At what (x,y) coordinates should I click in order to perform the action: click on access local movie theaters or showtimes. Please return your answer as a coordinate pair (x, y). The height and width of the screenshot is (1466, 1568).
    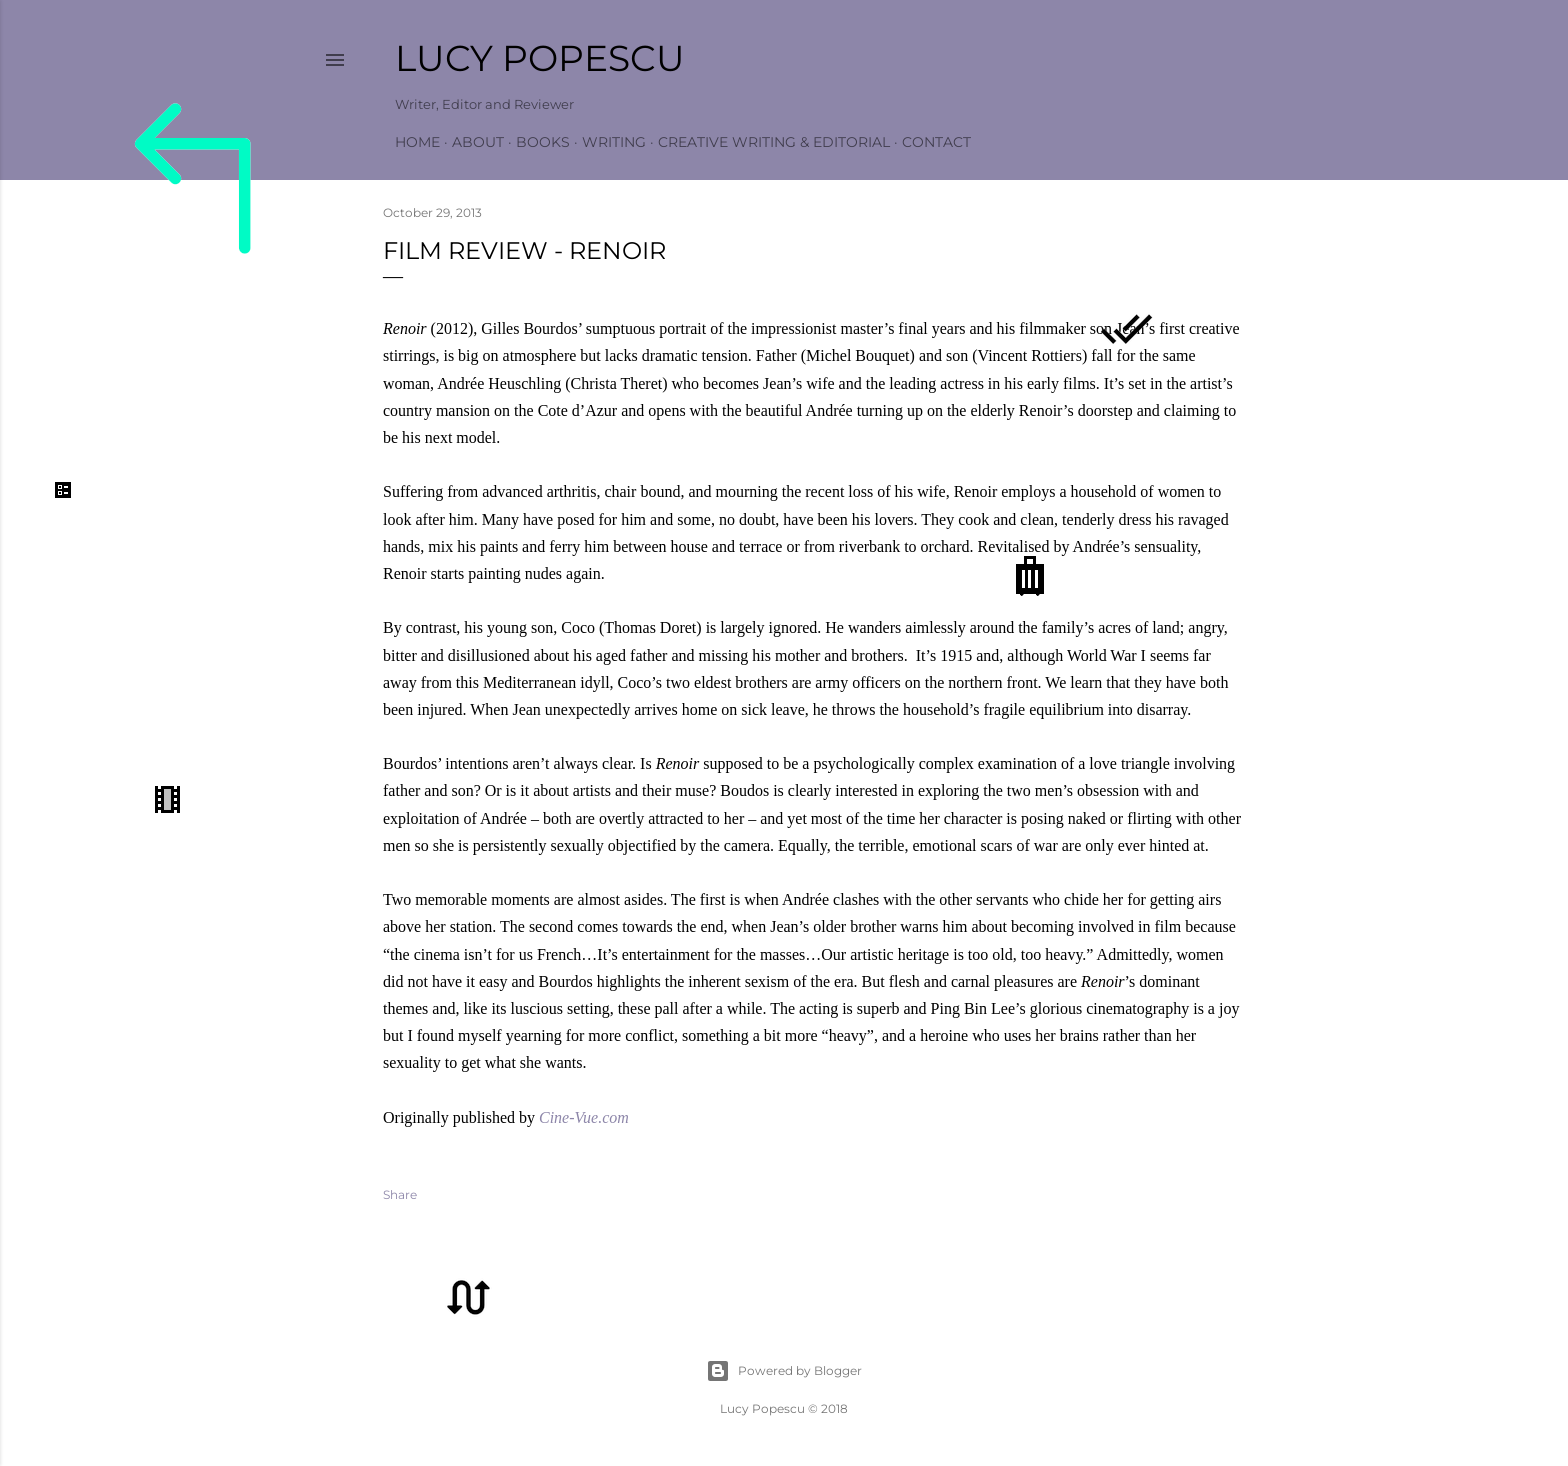
    Looking at the image, I should click on (167, 799).